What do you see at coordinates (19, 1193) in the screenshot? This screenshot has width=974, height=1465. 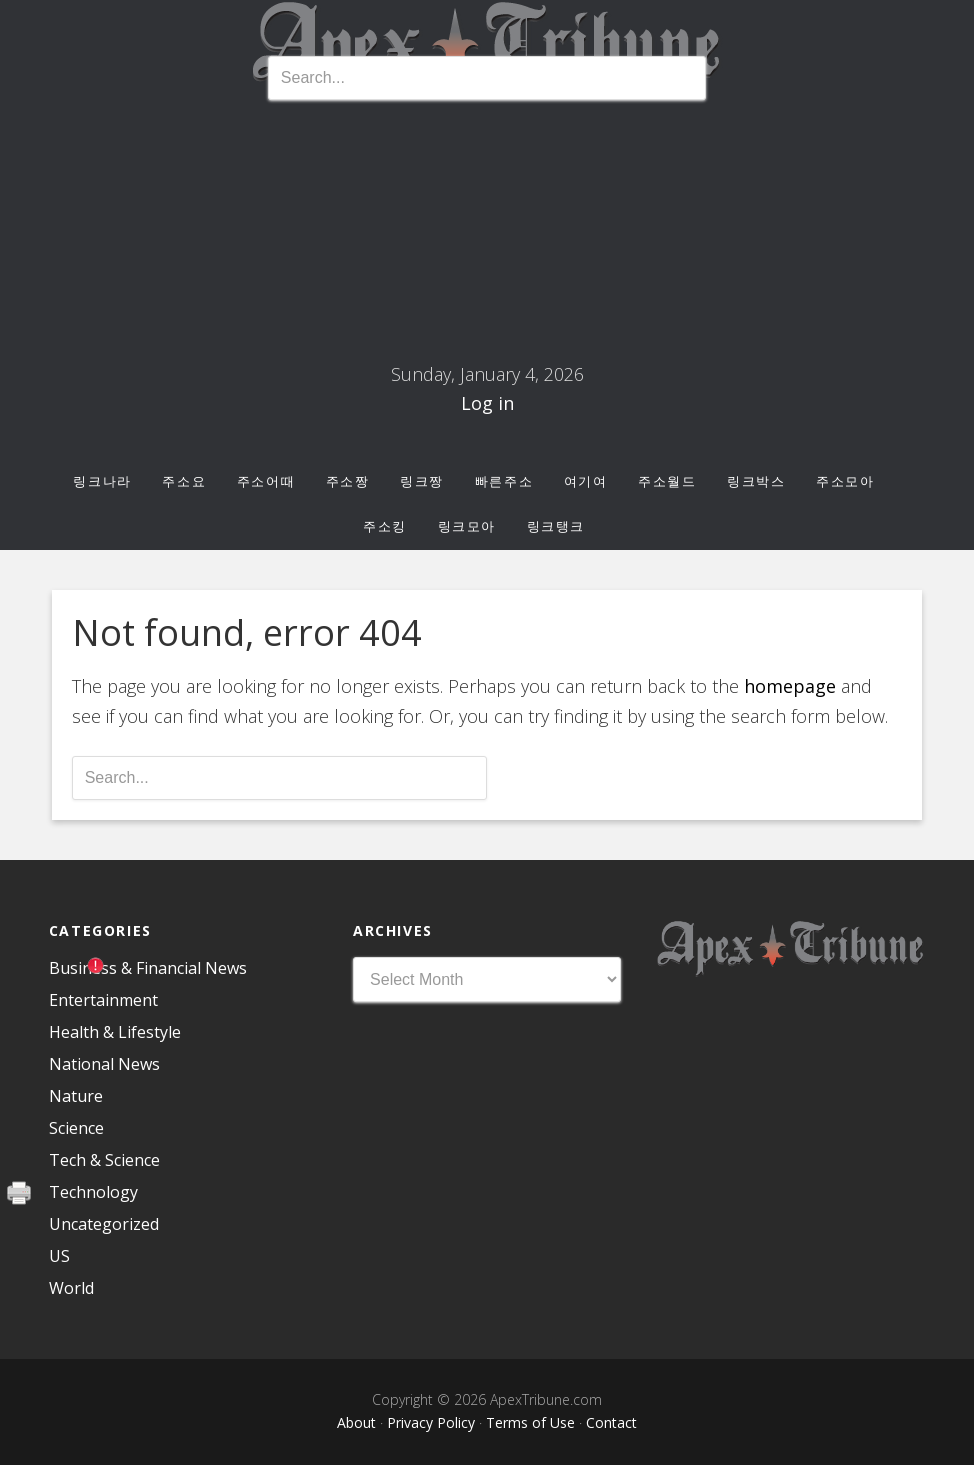 I see `print the current document` at bounding box center [19, 1193].